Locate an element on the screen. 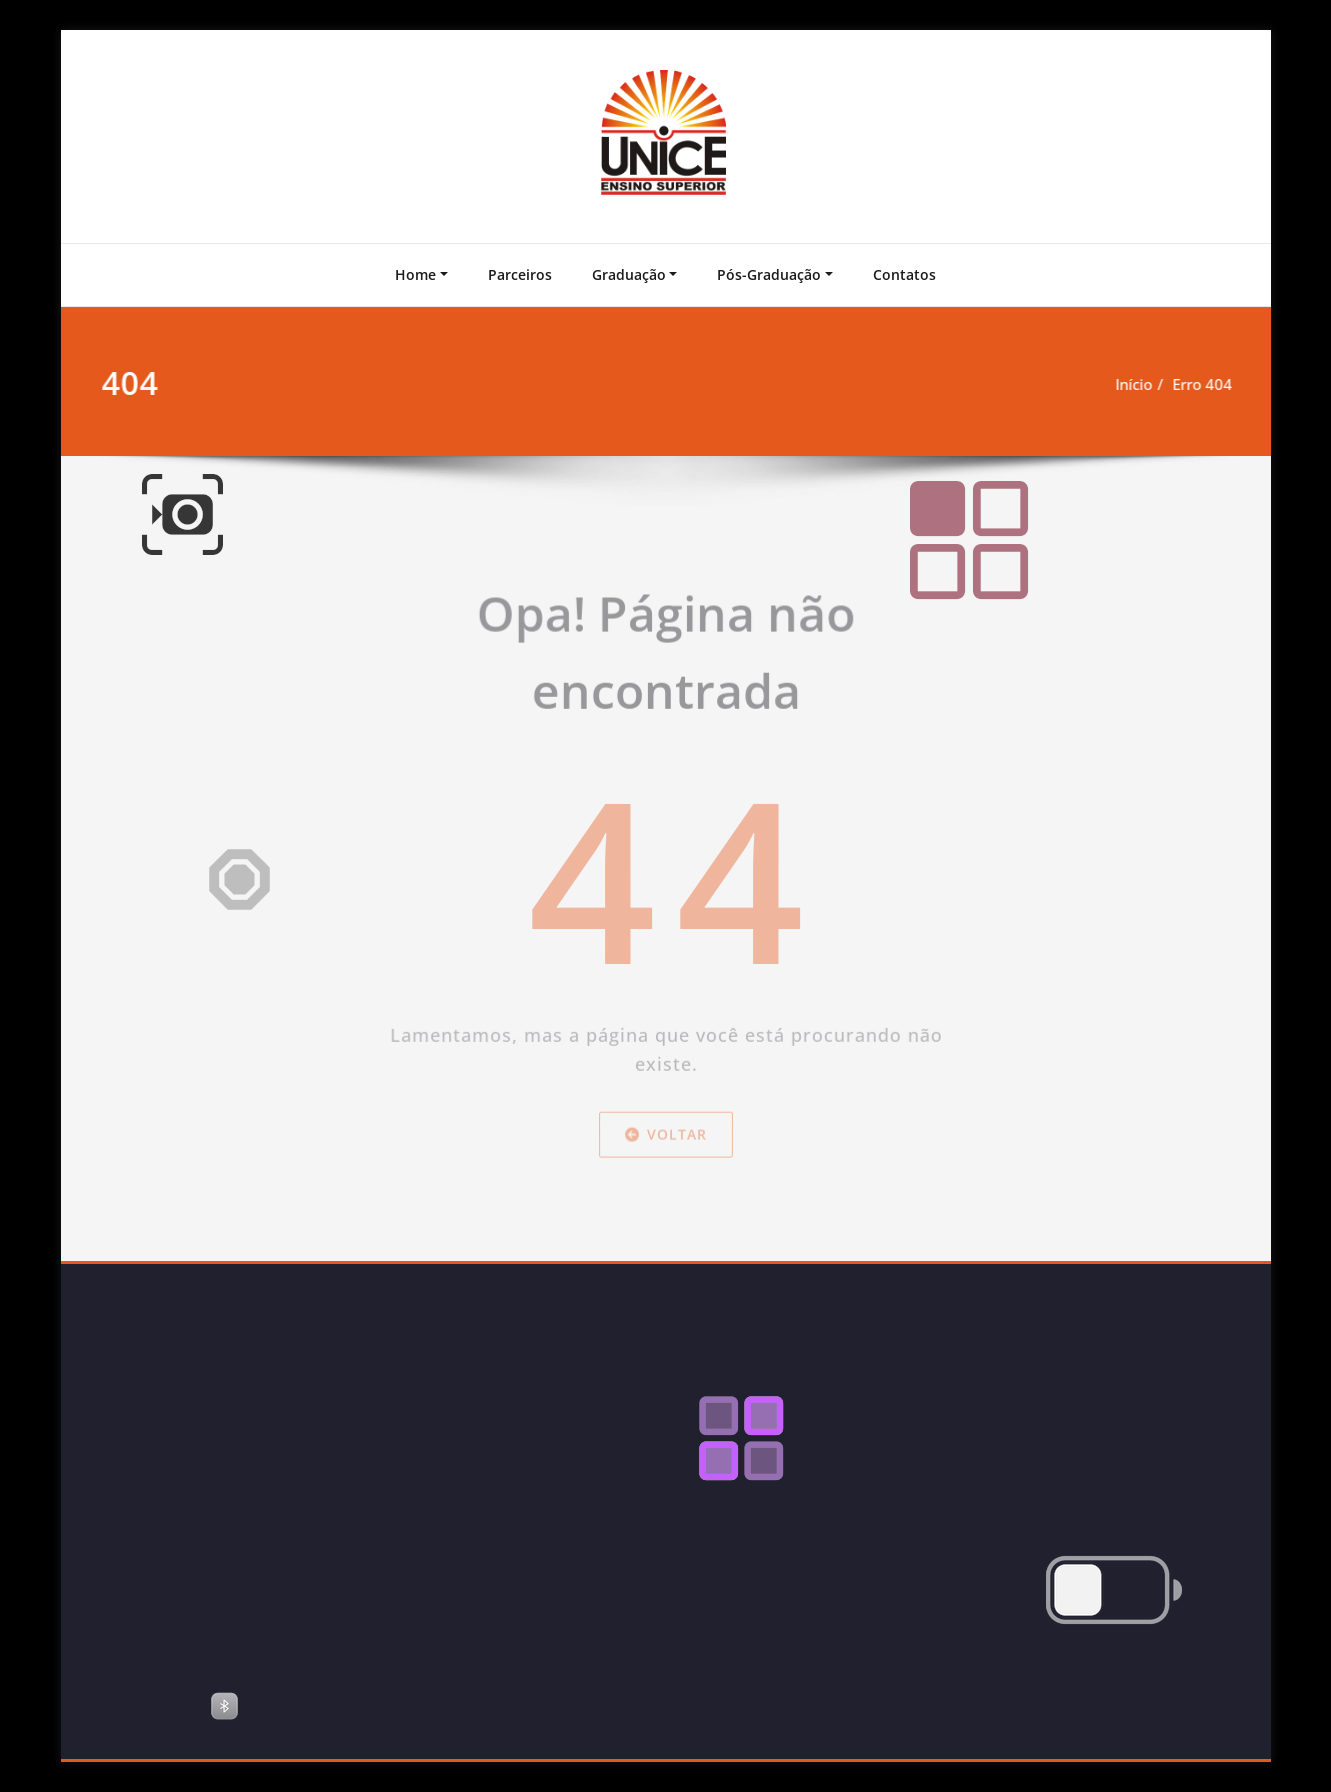 The width and height of the screenshot is (1331, 1792). start screen recording with Kooha is located at coordinates (182, 514).